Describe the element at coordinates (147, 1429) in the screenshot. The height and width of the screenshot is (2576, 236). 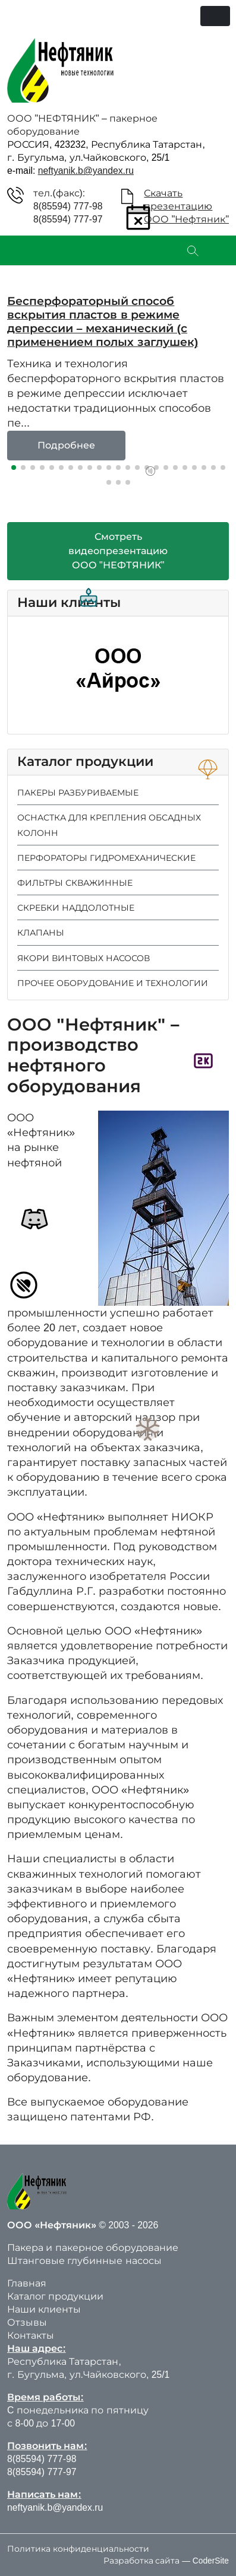
I see `toggle air conditioning or cooling mode` at that location.